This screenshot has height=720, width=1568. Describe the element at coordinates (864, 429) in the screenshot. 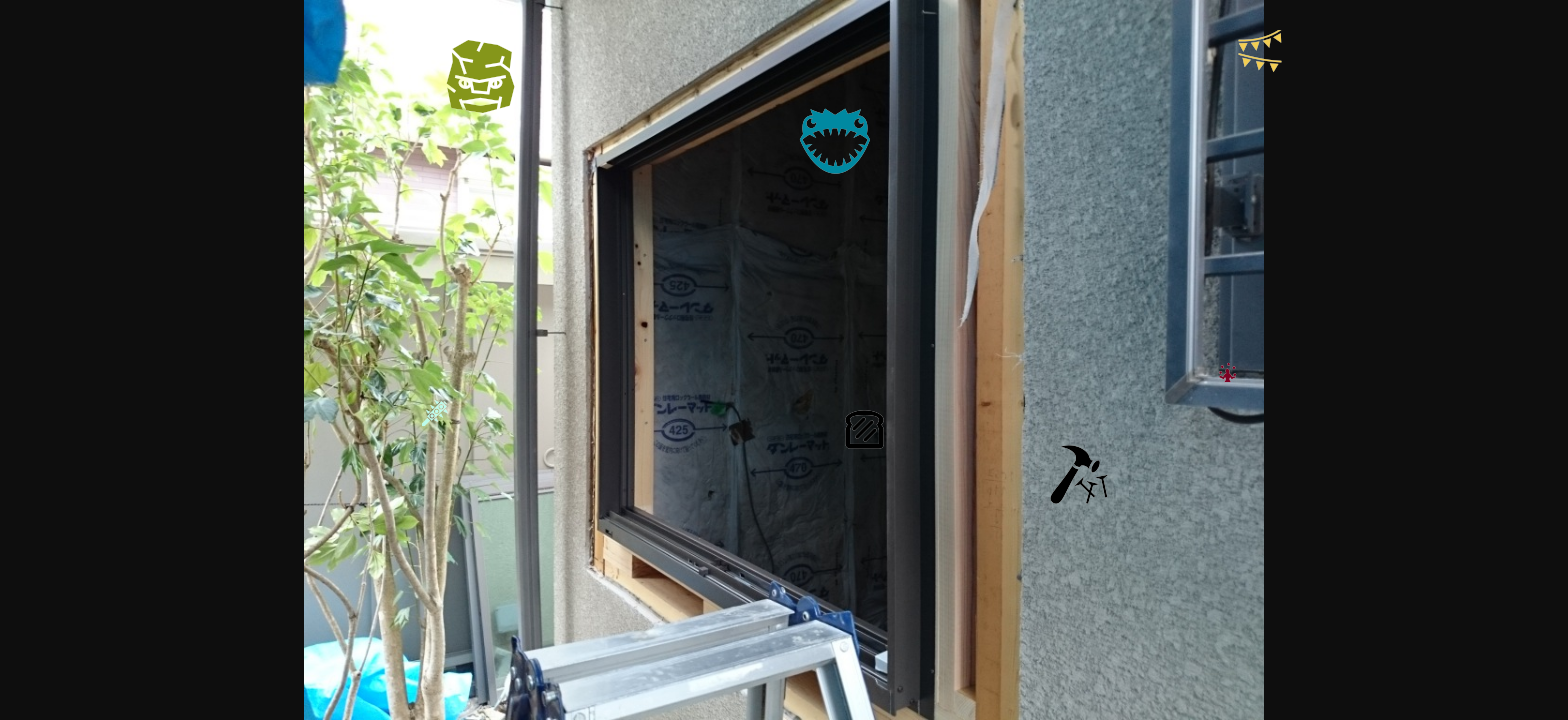

I see `toast or burn food item in a cooking game` at that location.